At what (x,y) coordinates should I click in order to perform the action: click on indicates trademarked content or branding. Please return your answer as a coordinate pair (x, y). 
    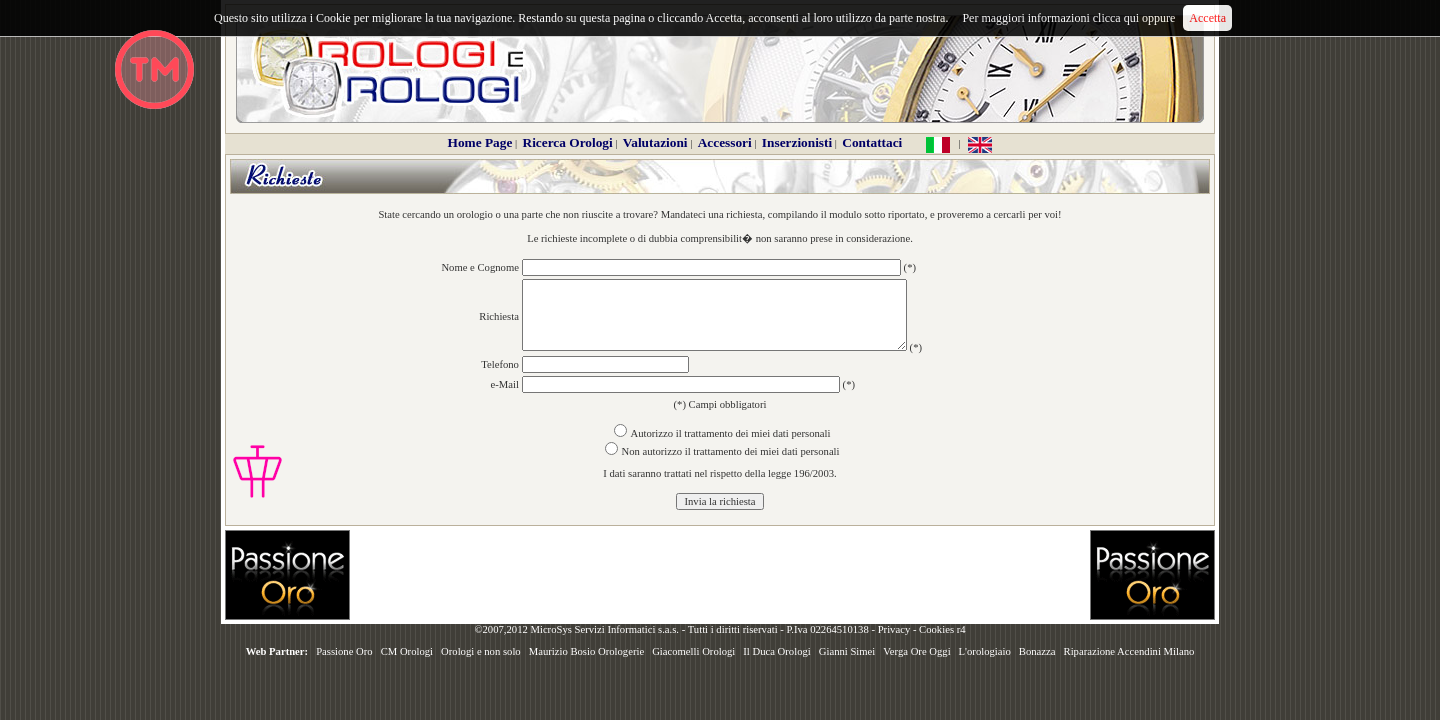
    Looking at the image, I should click on (154, 69).